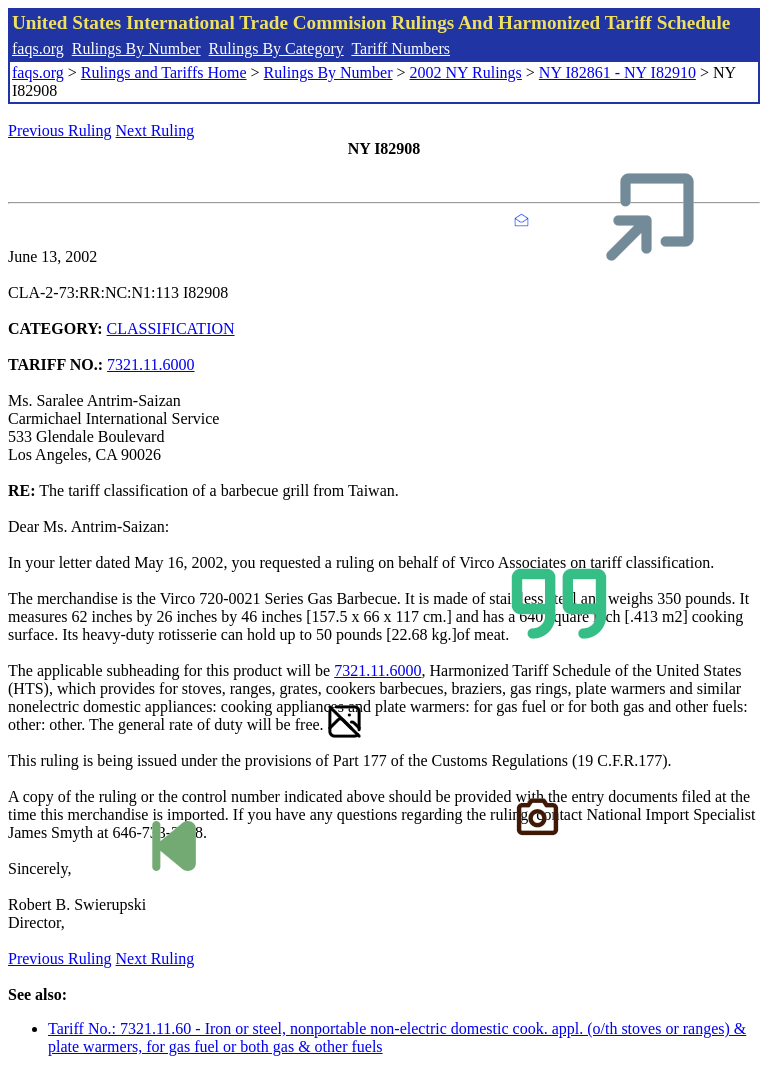 The image size is (768, 1072). Describe the element at coordinates (173, 846) in the screenshot. I see `skip to previous track` at that location.